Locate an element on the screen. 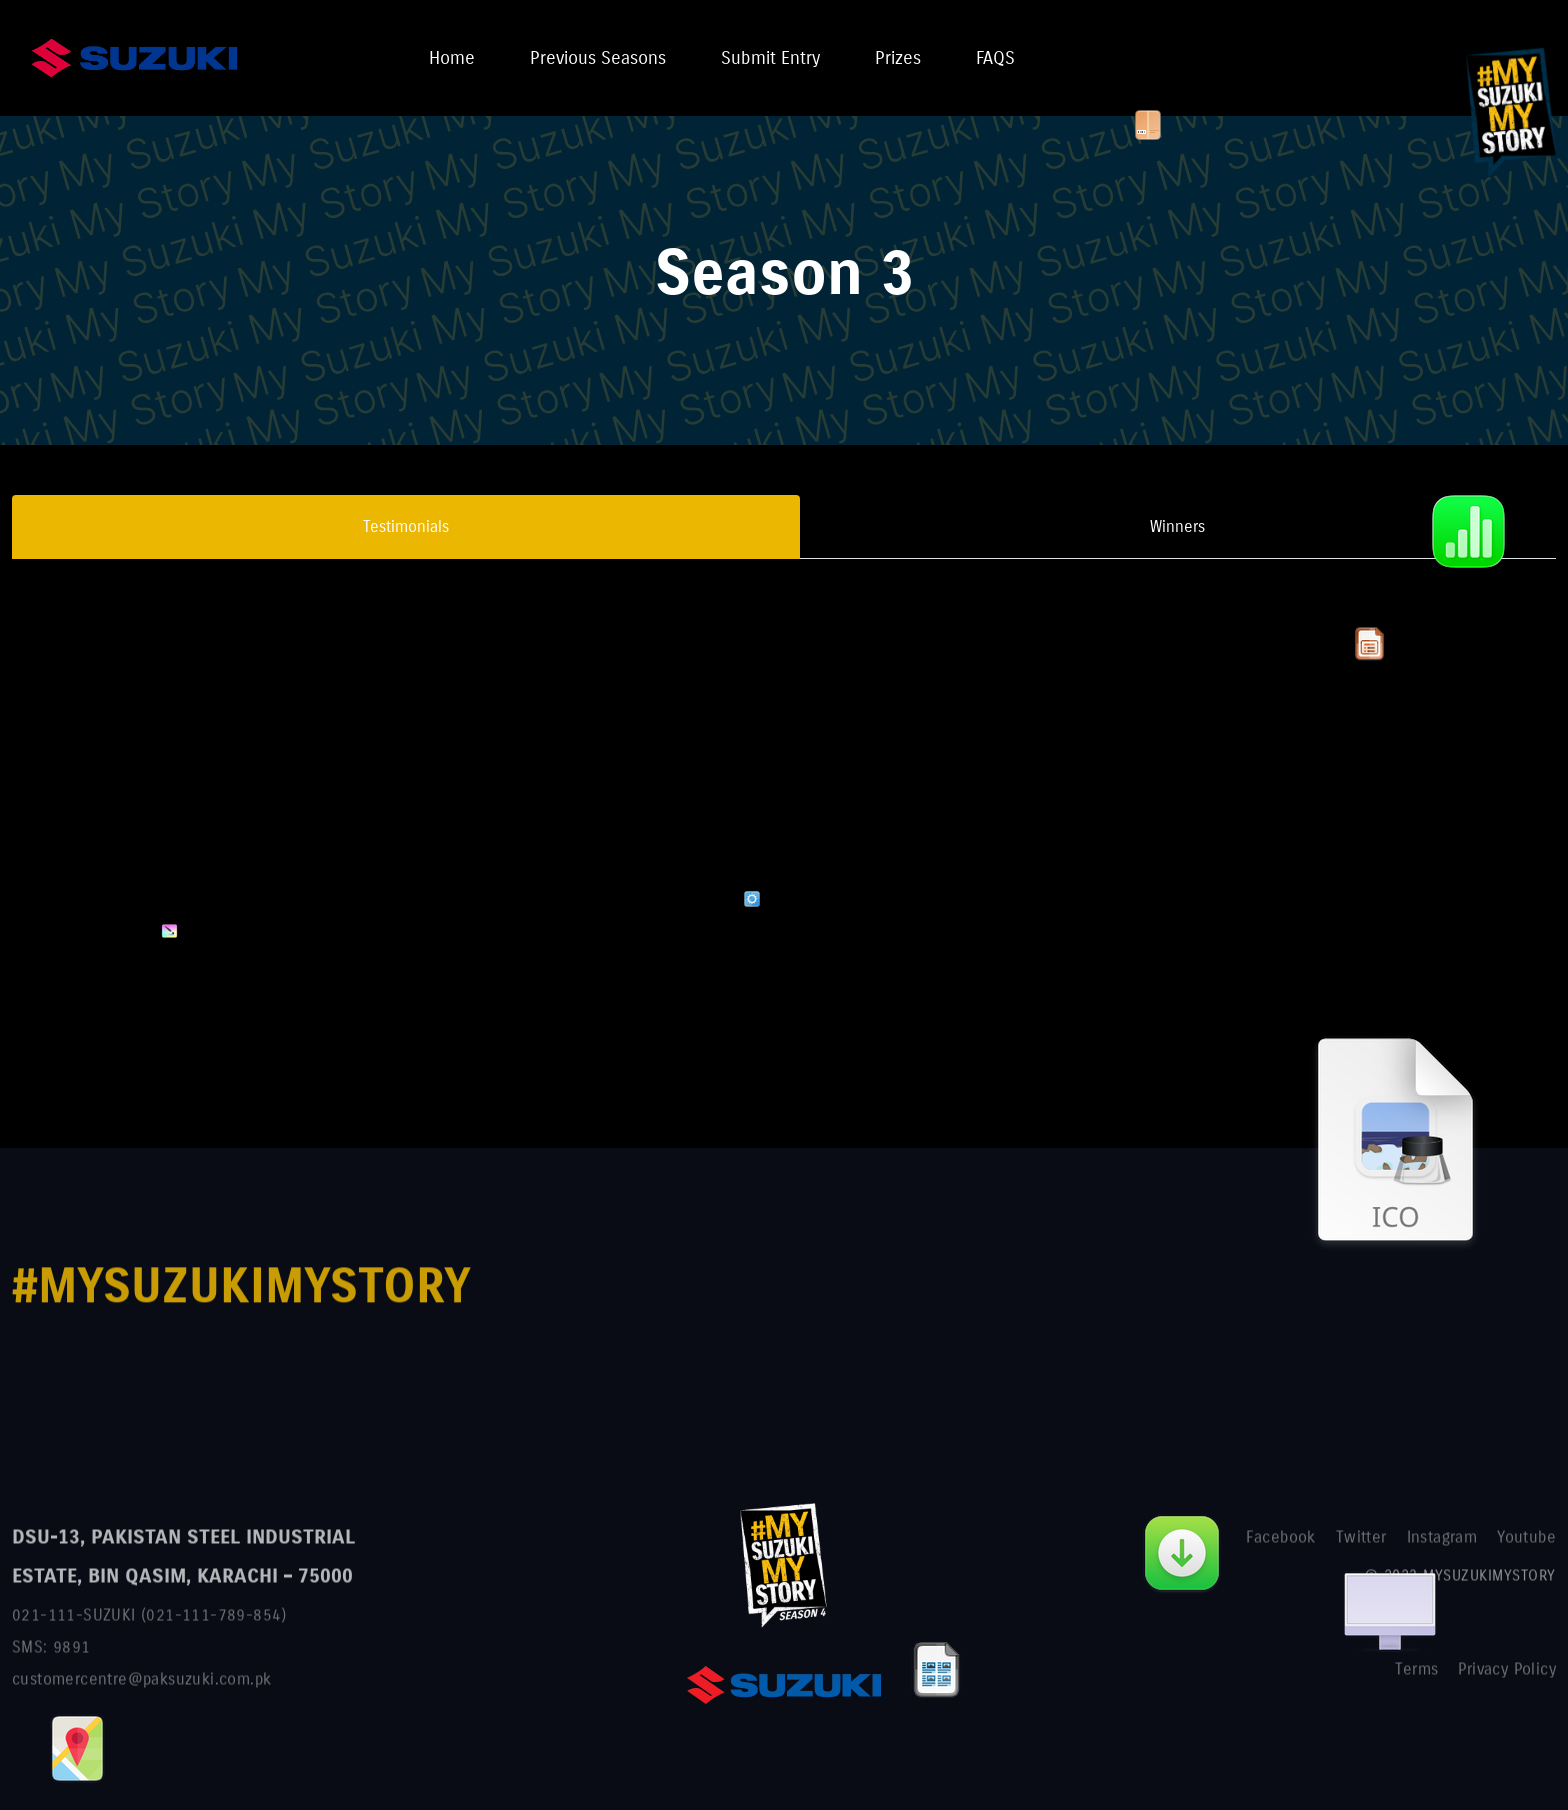 The image size is (1568, 1810). an ico image file used for icons and favicons is located at coordinates (1395, 1143).